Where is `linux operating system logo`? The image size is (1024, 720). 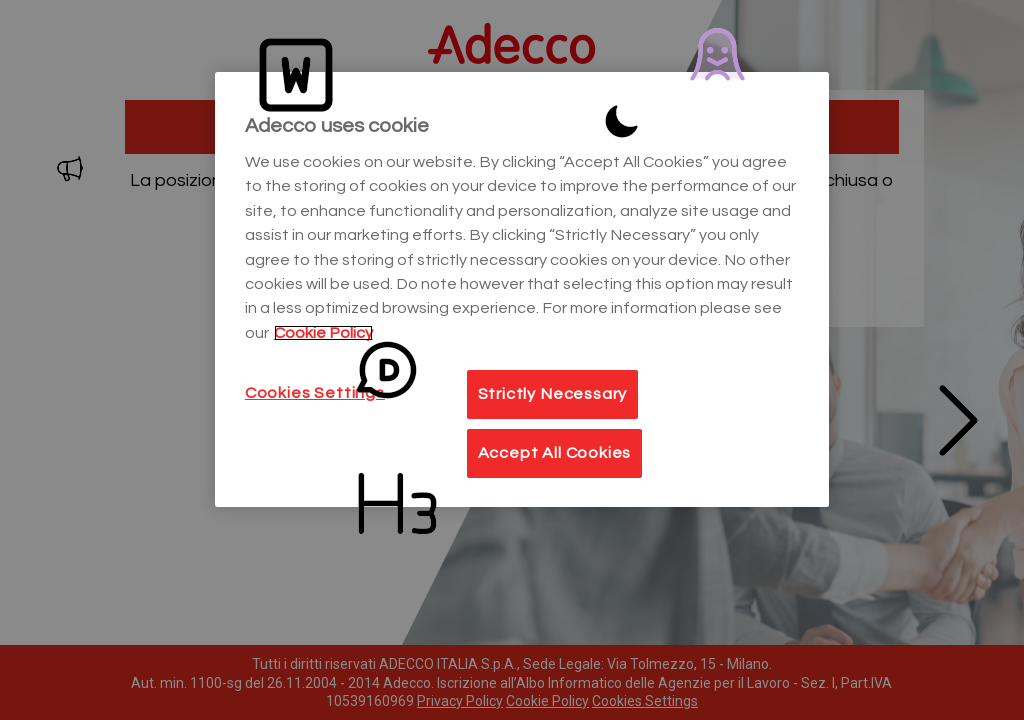
linux operating system logo is located at coordinates (717, 57).